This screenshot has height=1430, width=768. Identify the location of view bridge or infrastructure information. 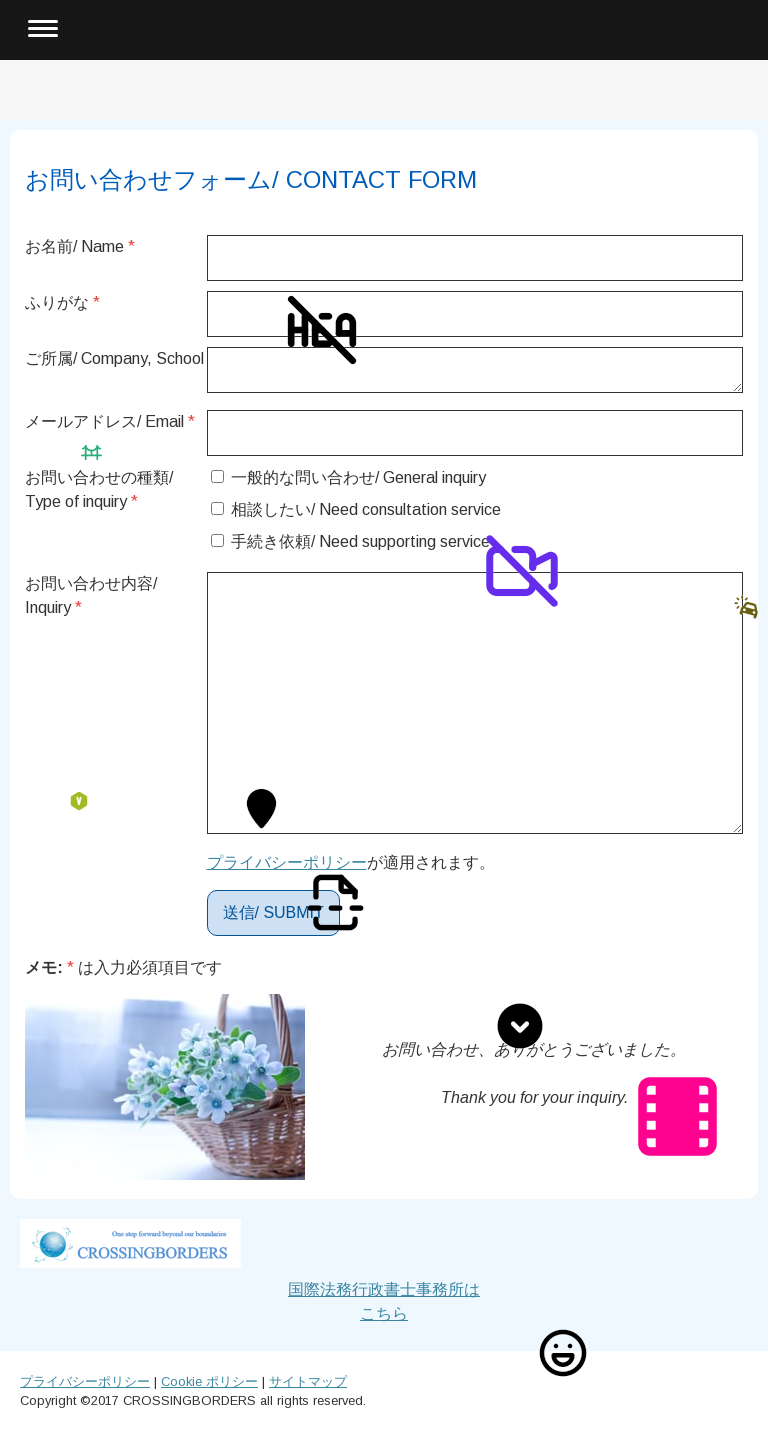
(91, 452).